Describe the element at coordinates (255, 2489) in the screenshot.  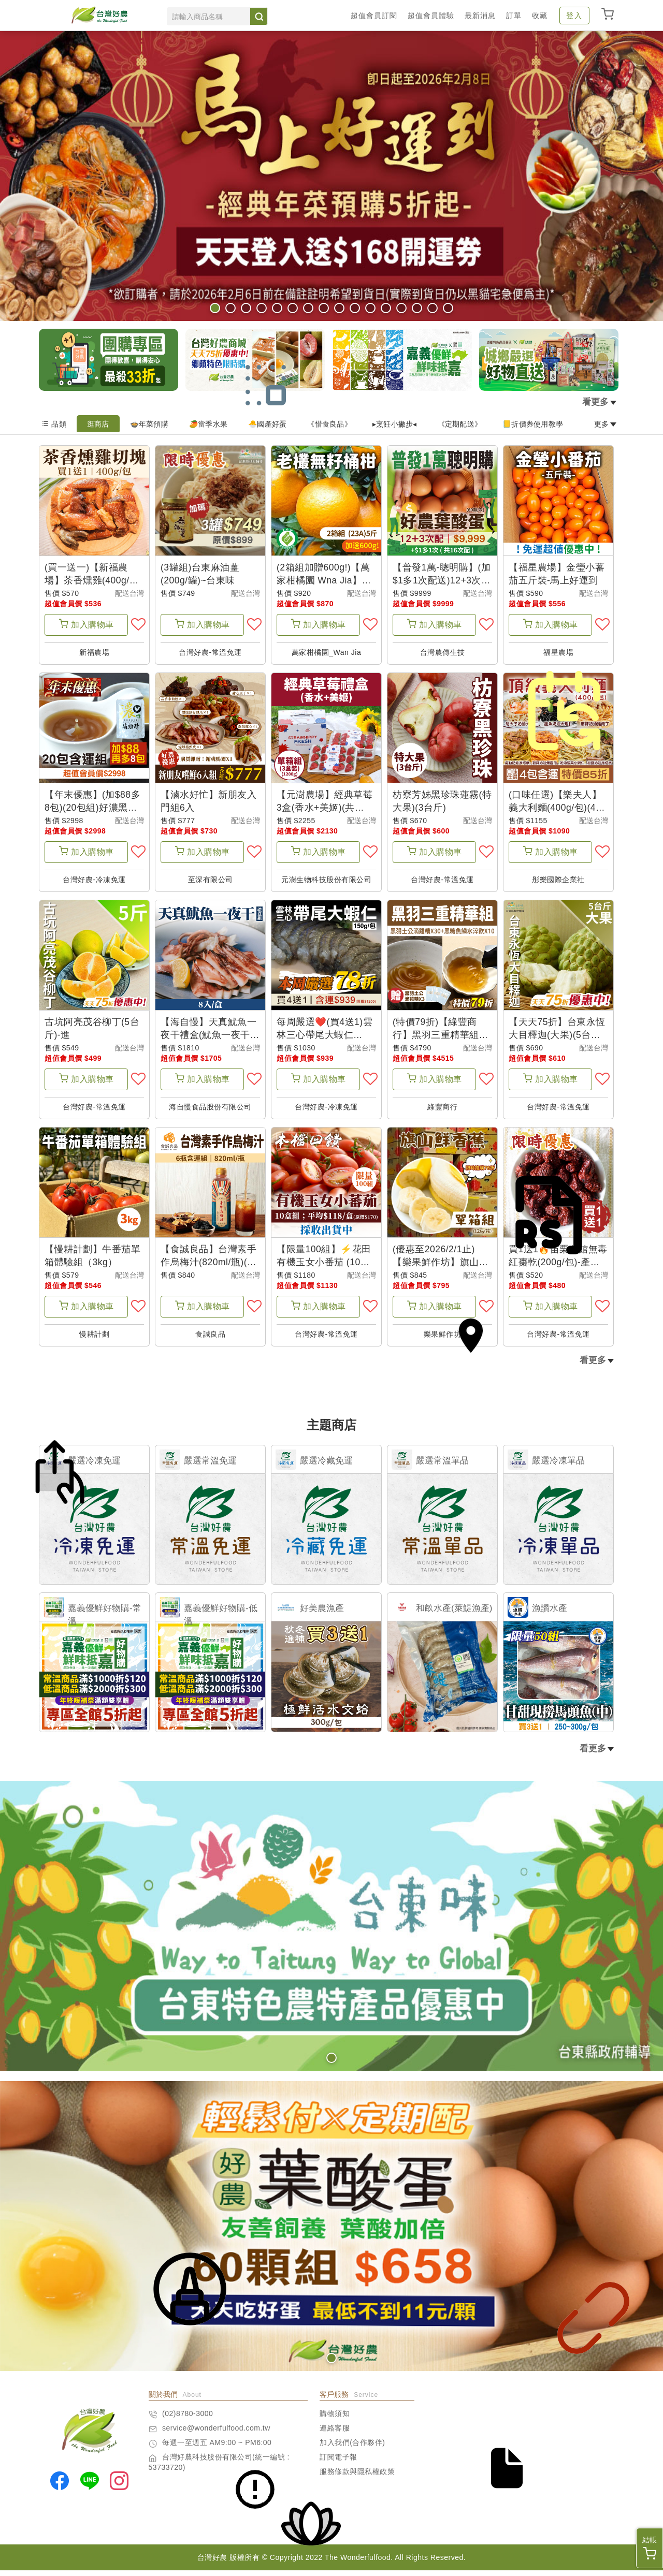
I see `indicates an error or problem has occurred` at that location.